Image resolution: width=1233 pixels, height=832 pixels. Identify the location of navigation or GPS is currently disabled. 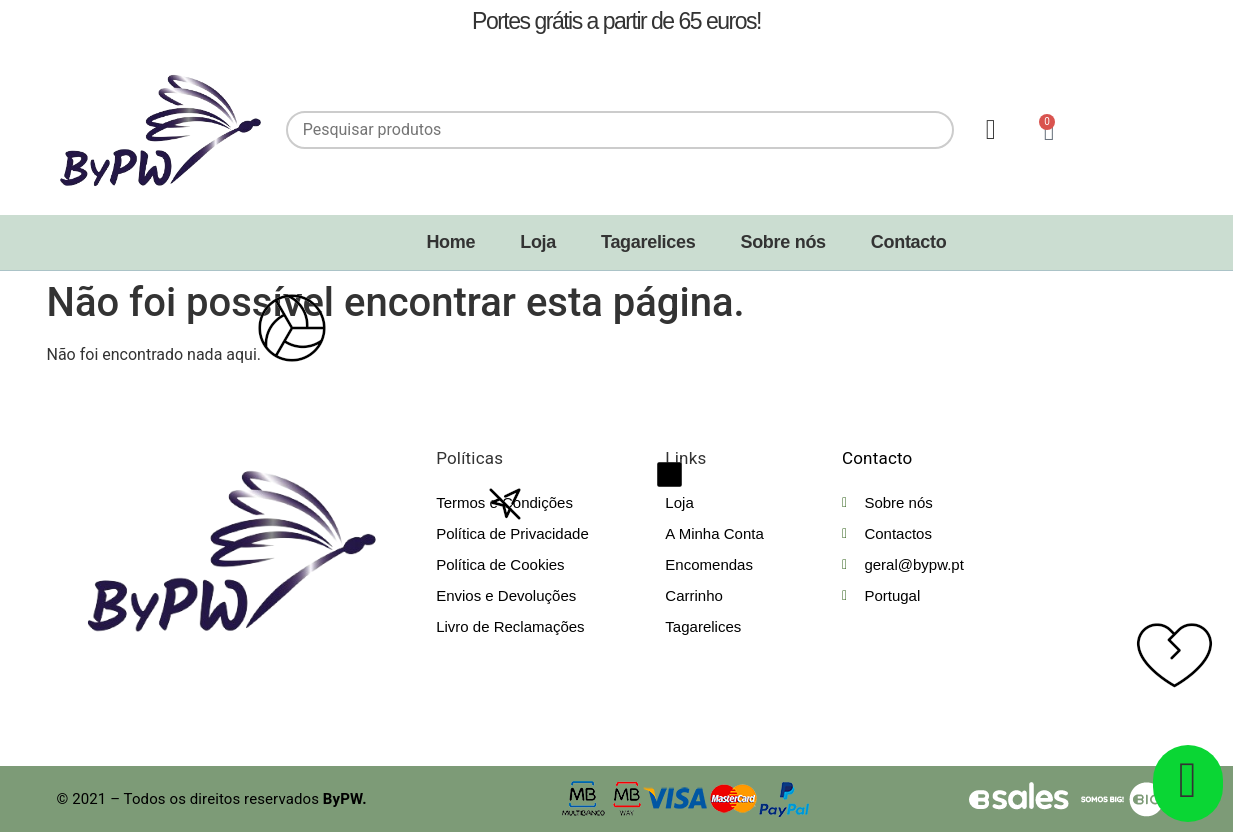
(505, 504).